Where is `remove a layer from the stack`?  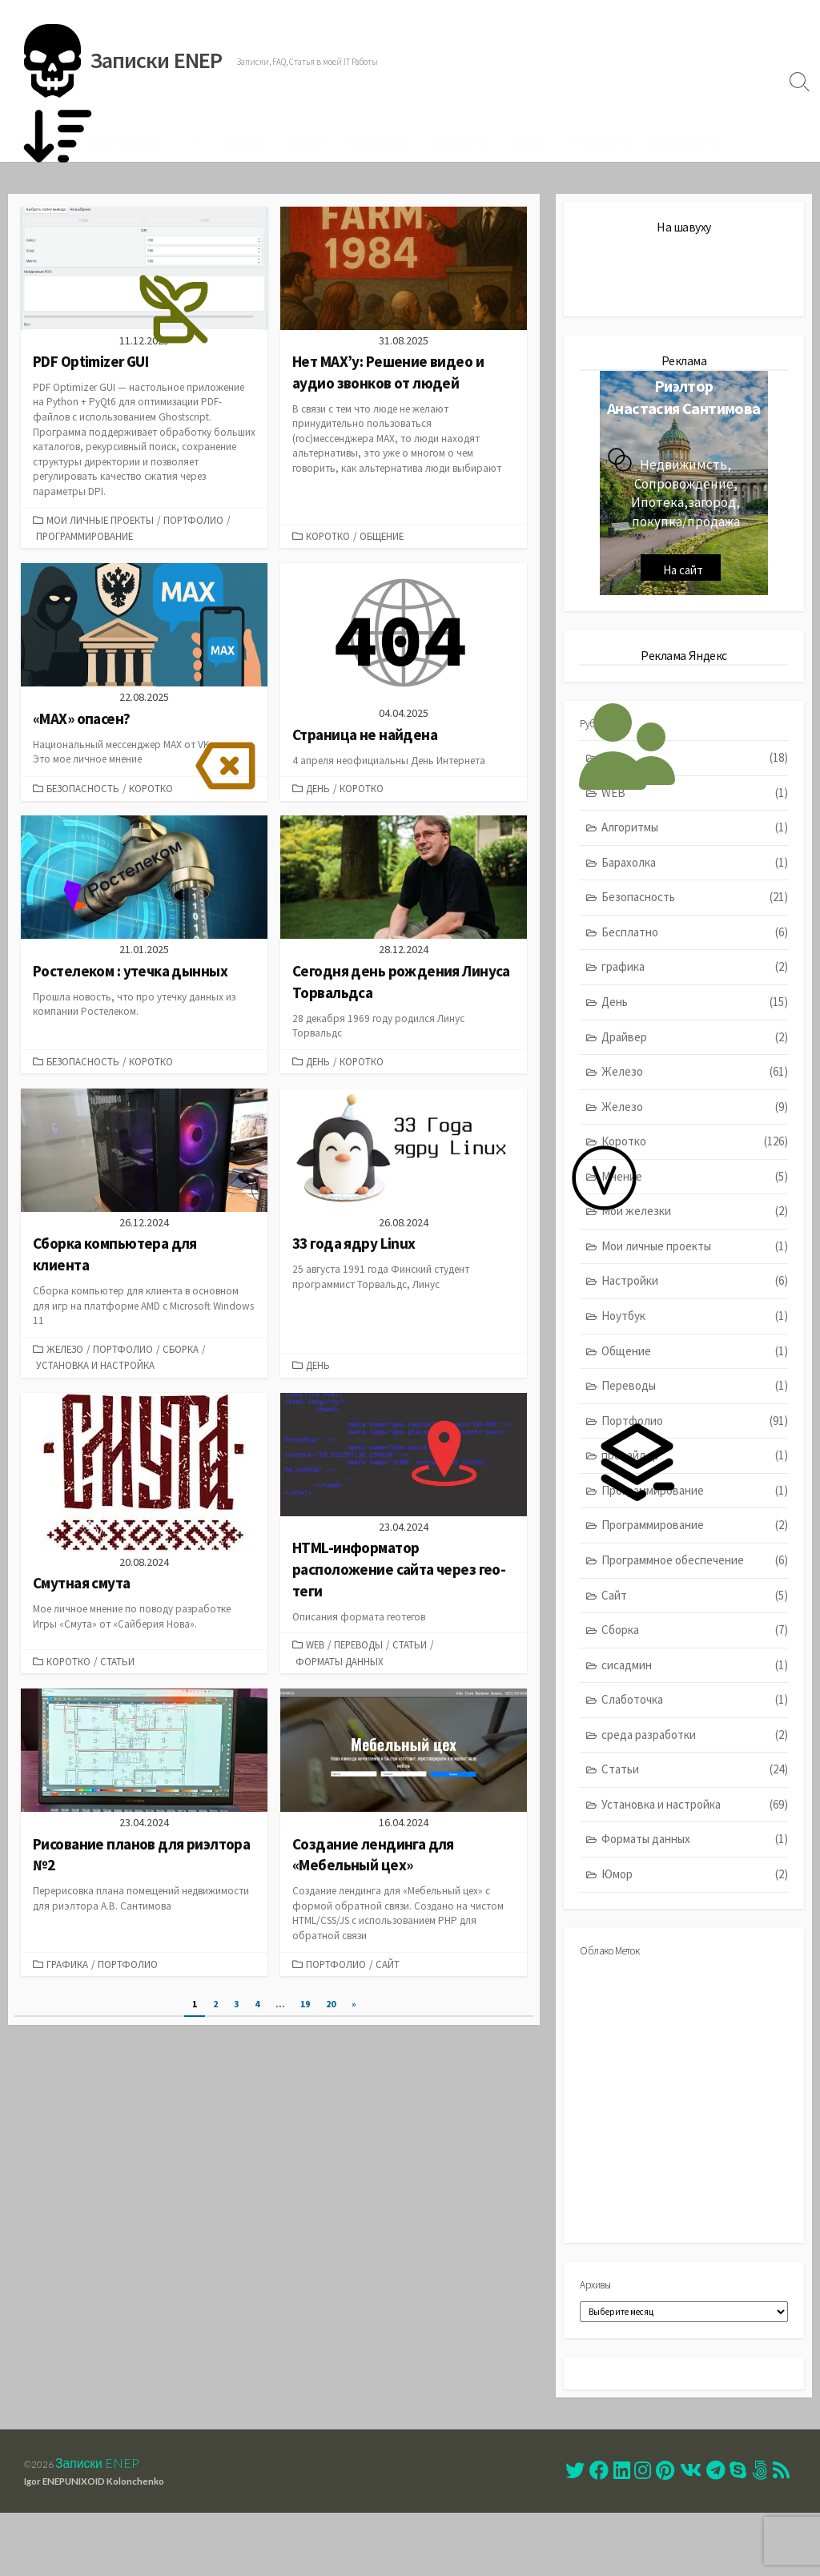 remove a layer from the stack is located at coordinates (637, 1462).